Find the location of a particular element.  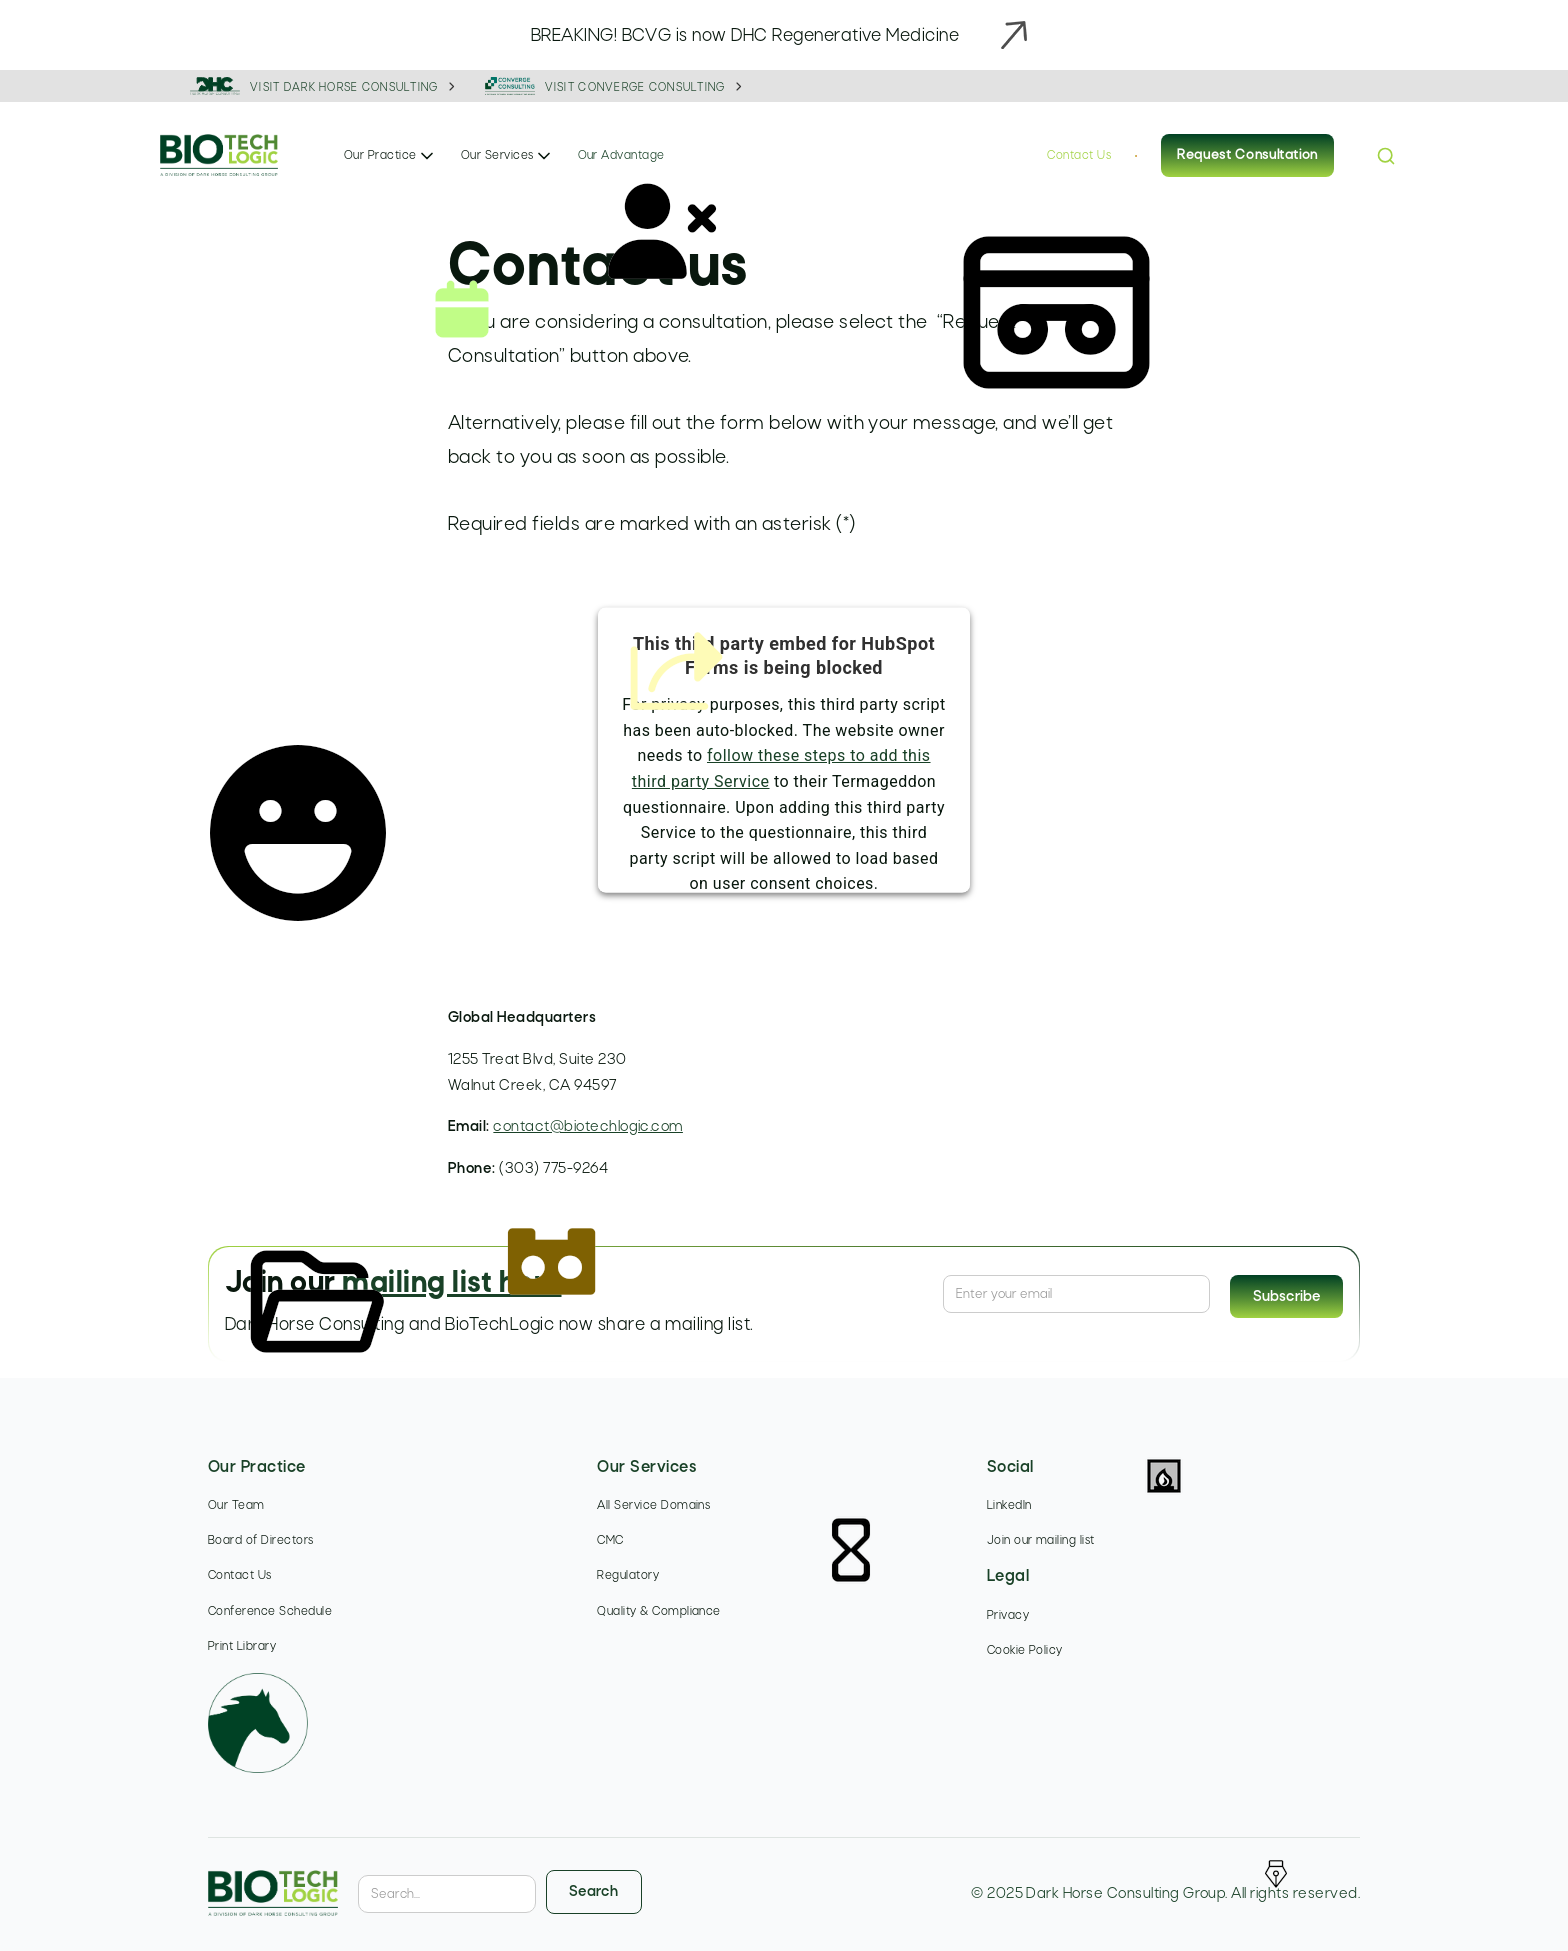

access video archive or recordings is located at coordinates (1056, 312).